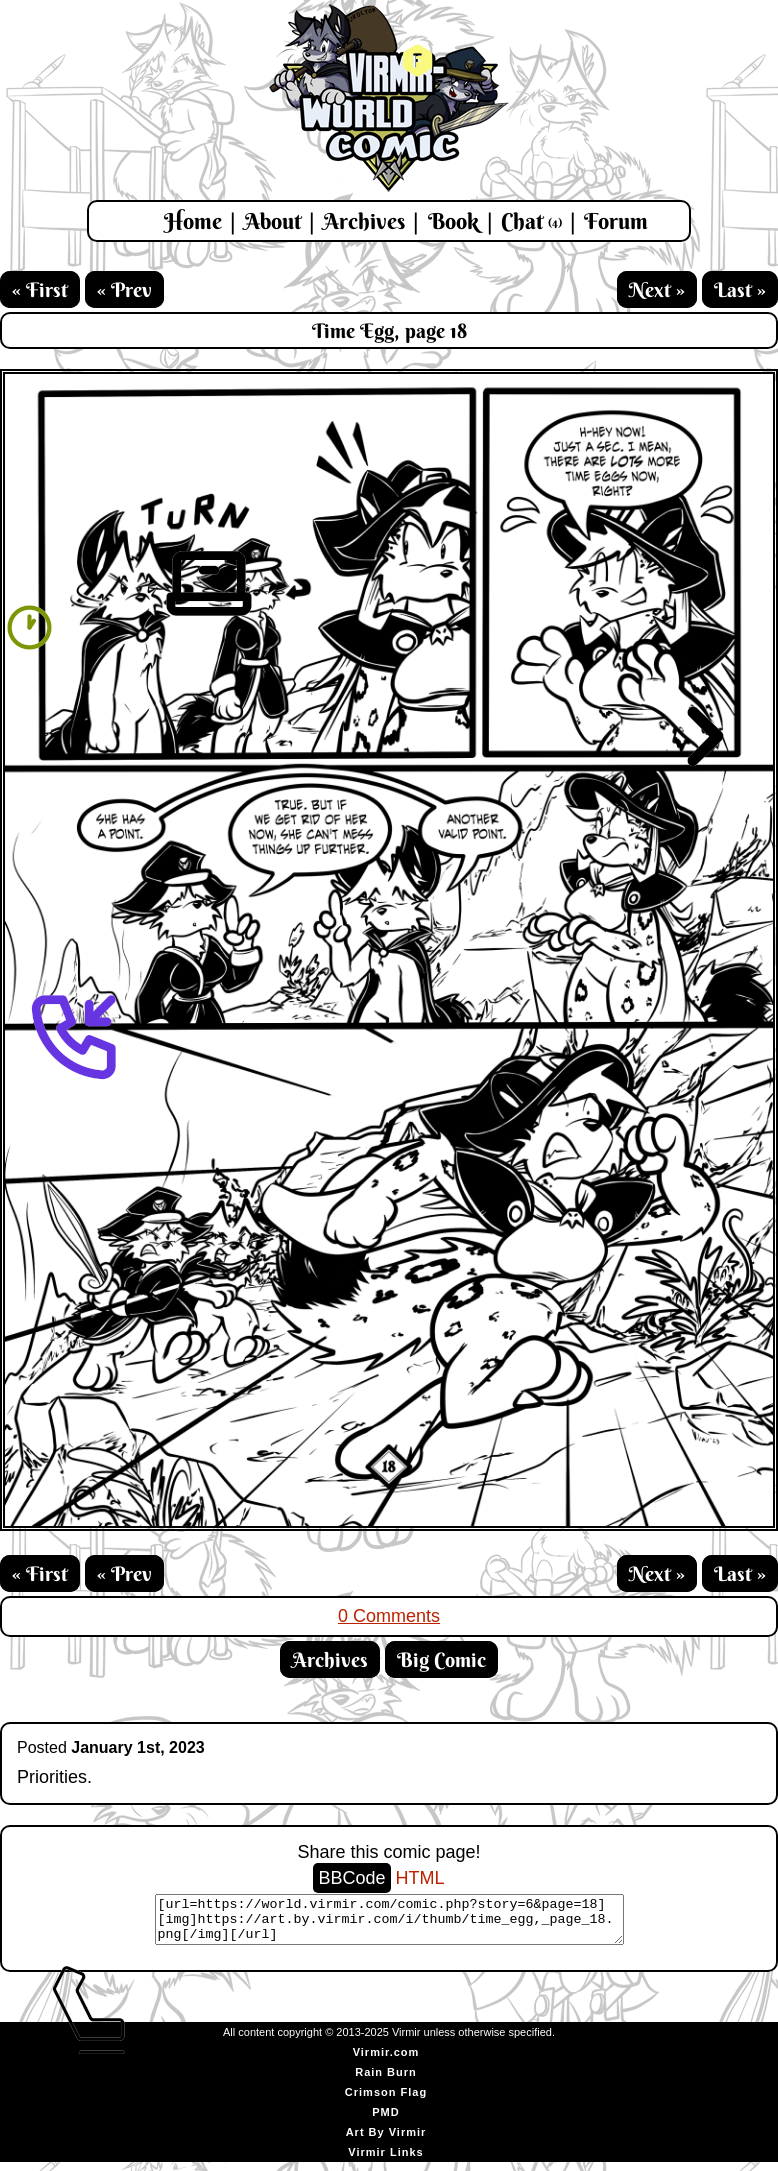  What do you see at coordinates (417, 60) in the screenshot?
I see `indicates a file or item starting with the letter F` at bounding box center [417, 60].